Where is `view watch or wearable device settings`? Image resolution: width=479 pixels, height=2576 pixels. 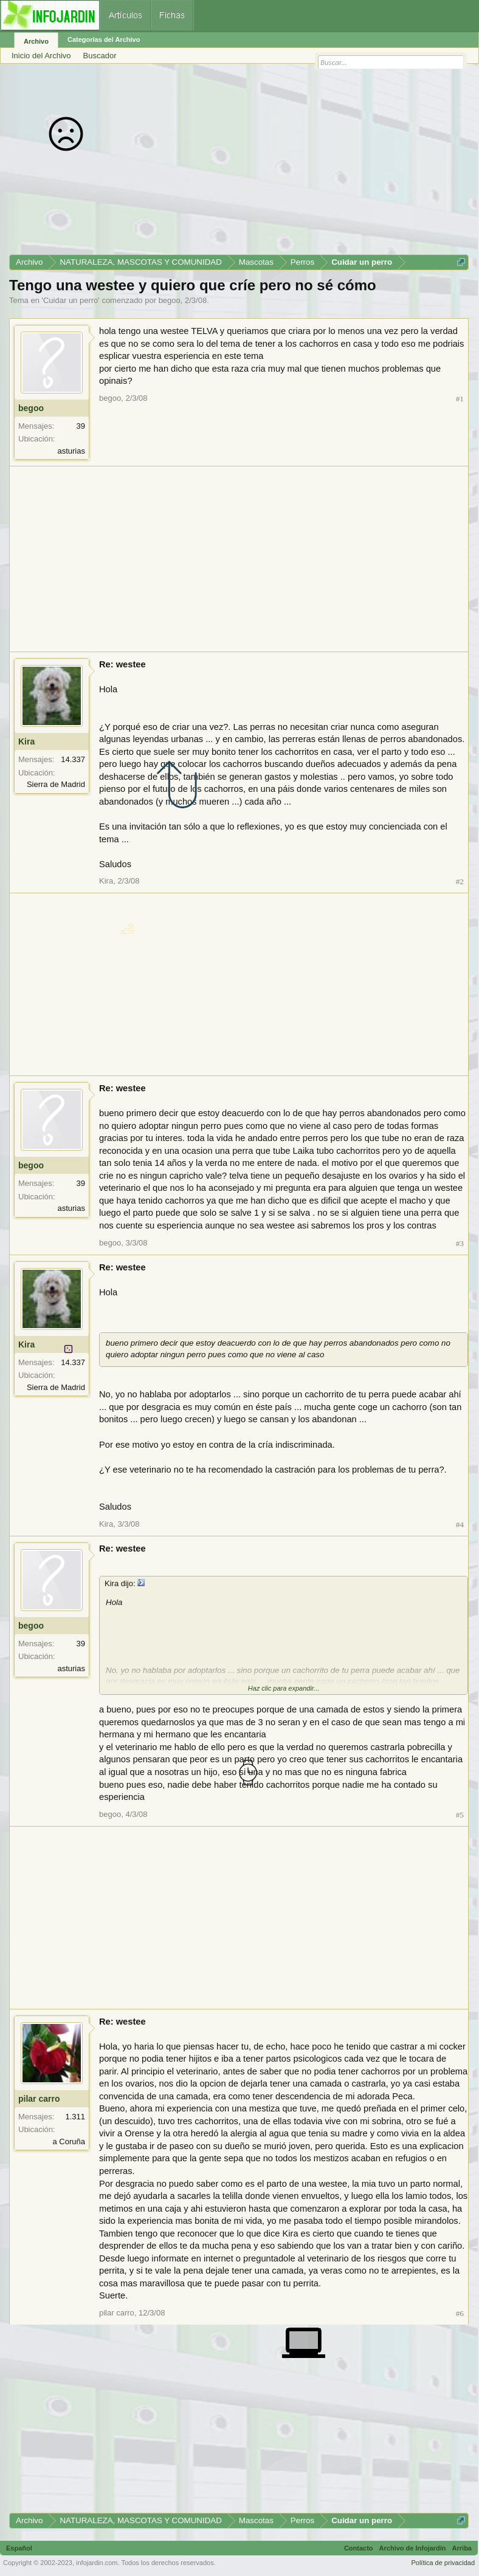 view watch or wearable device settings is located at coordinates (248, 1773).